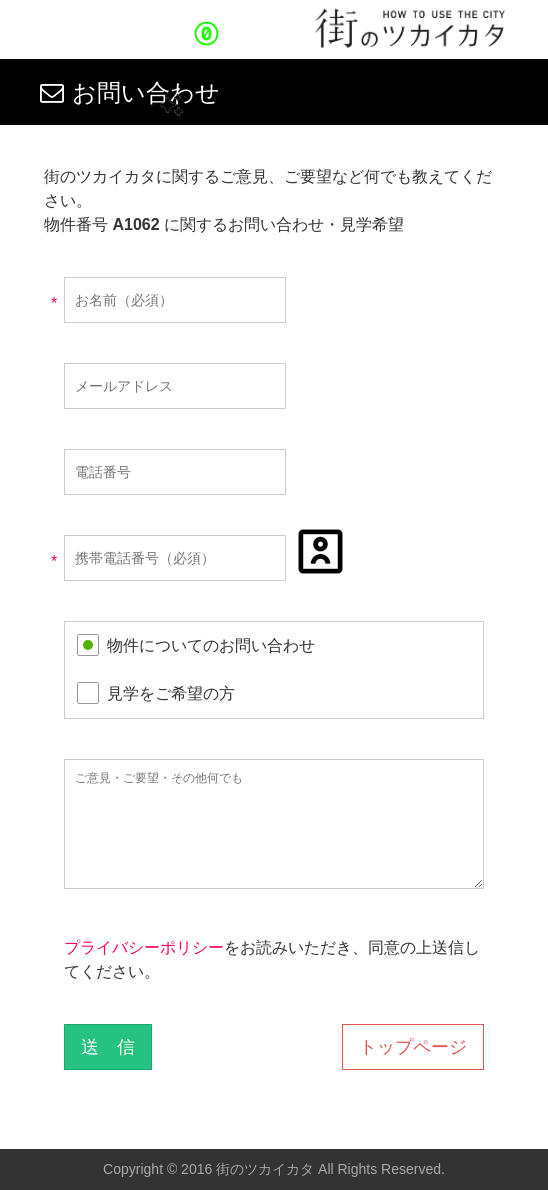  I want to click on indicates AI-generated or enhanced content, so click(172, 105).